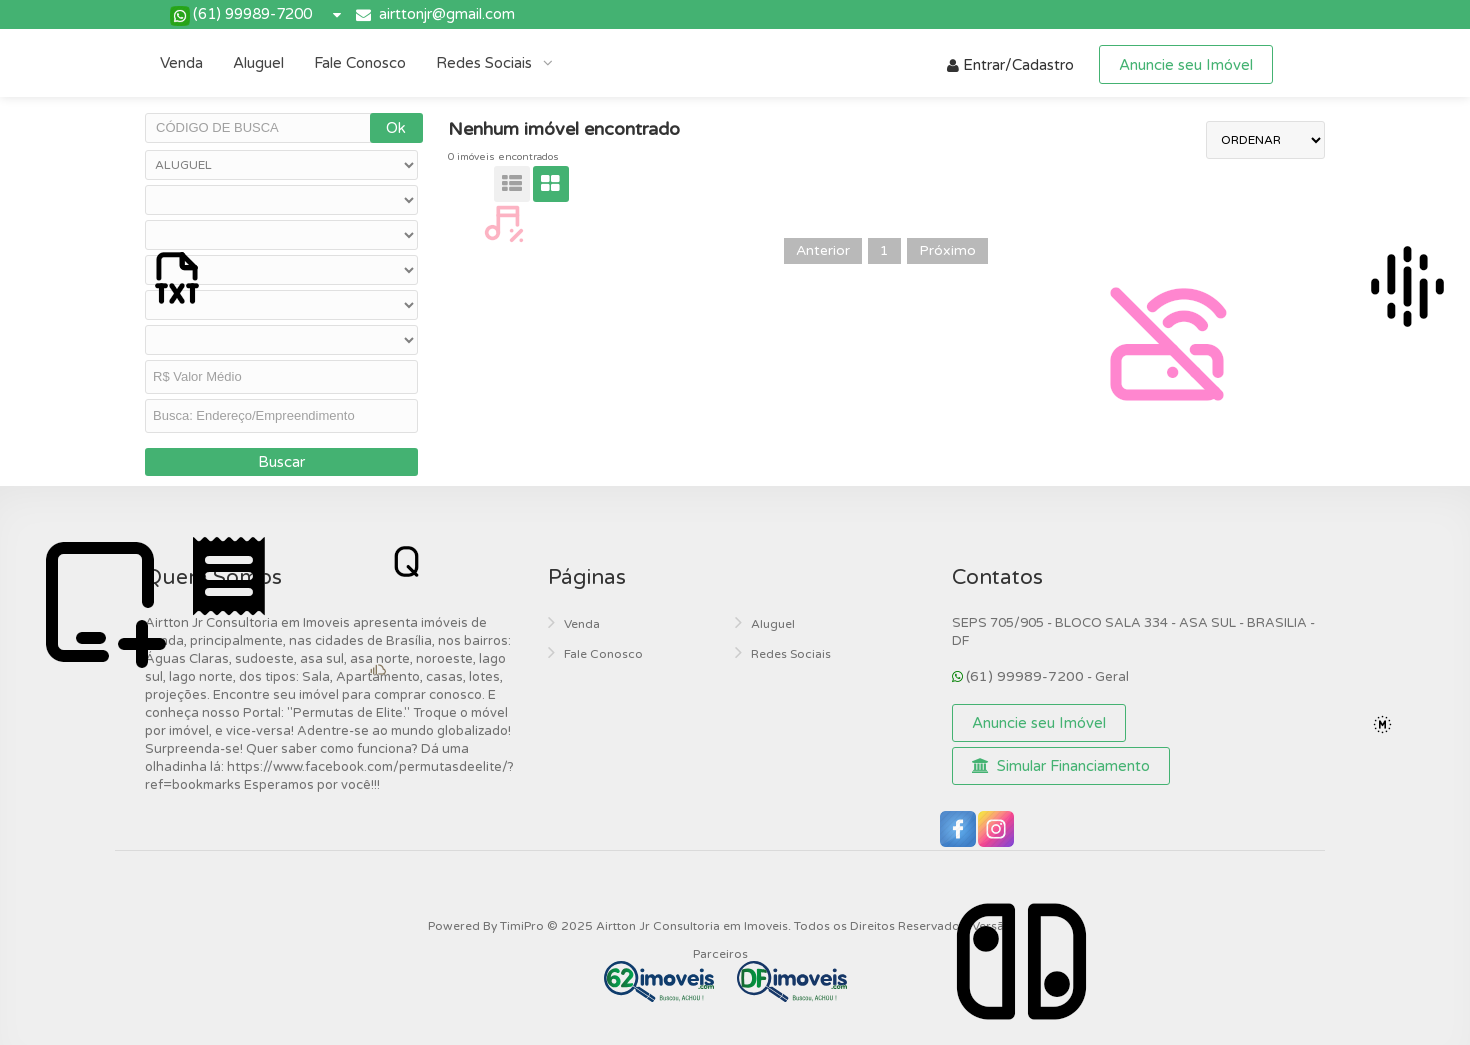 This screenshot has width=1470, height=1045. What do you see at coordinates (1407, 286) in the screenshot?
I see `open Google Podcasts` at bounding box center [1407, 286].